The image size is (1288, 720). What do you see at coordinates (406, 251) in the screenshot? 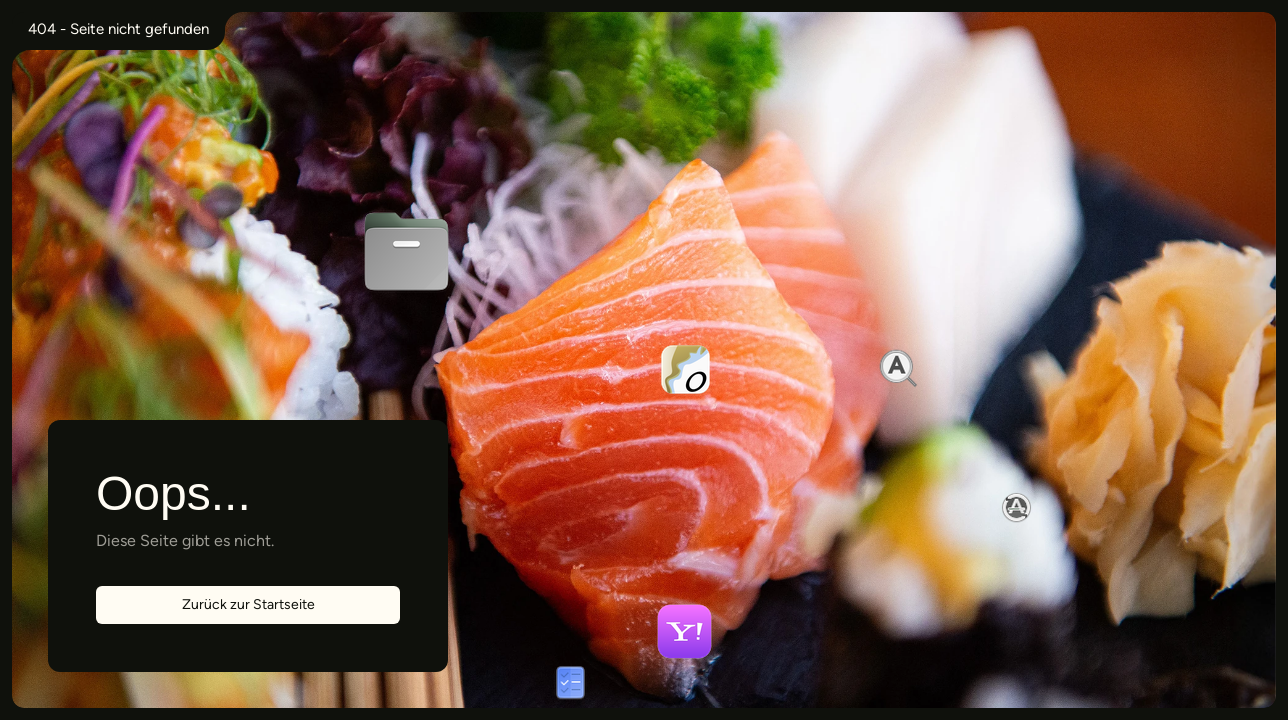
I see `open the files application` at bounding box center [406, 251].